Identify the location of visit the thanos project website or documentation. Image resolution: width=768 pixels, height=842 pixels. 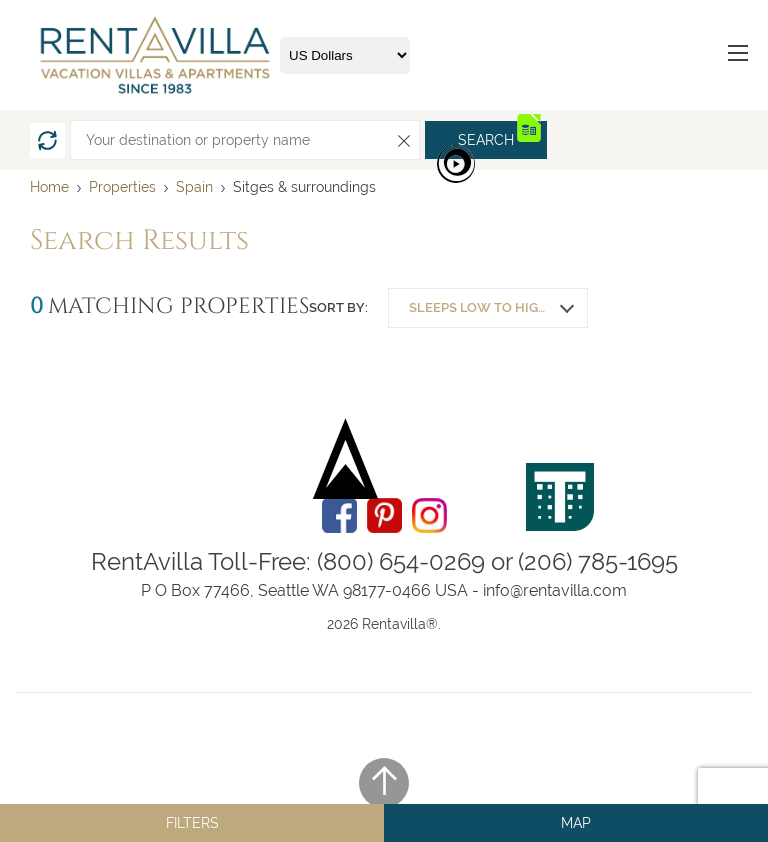
(560, 497).